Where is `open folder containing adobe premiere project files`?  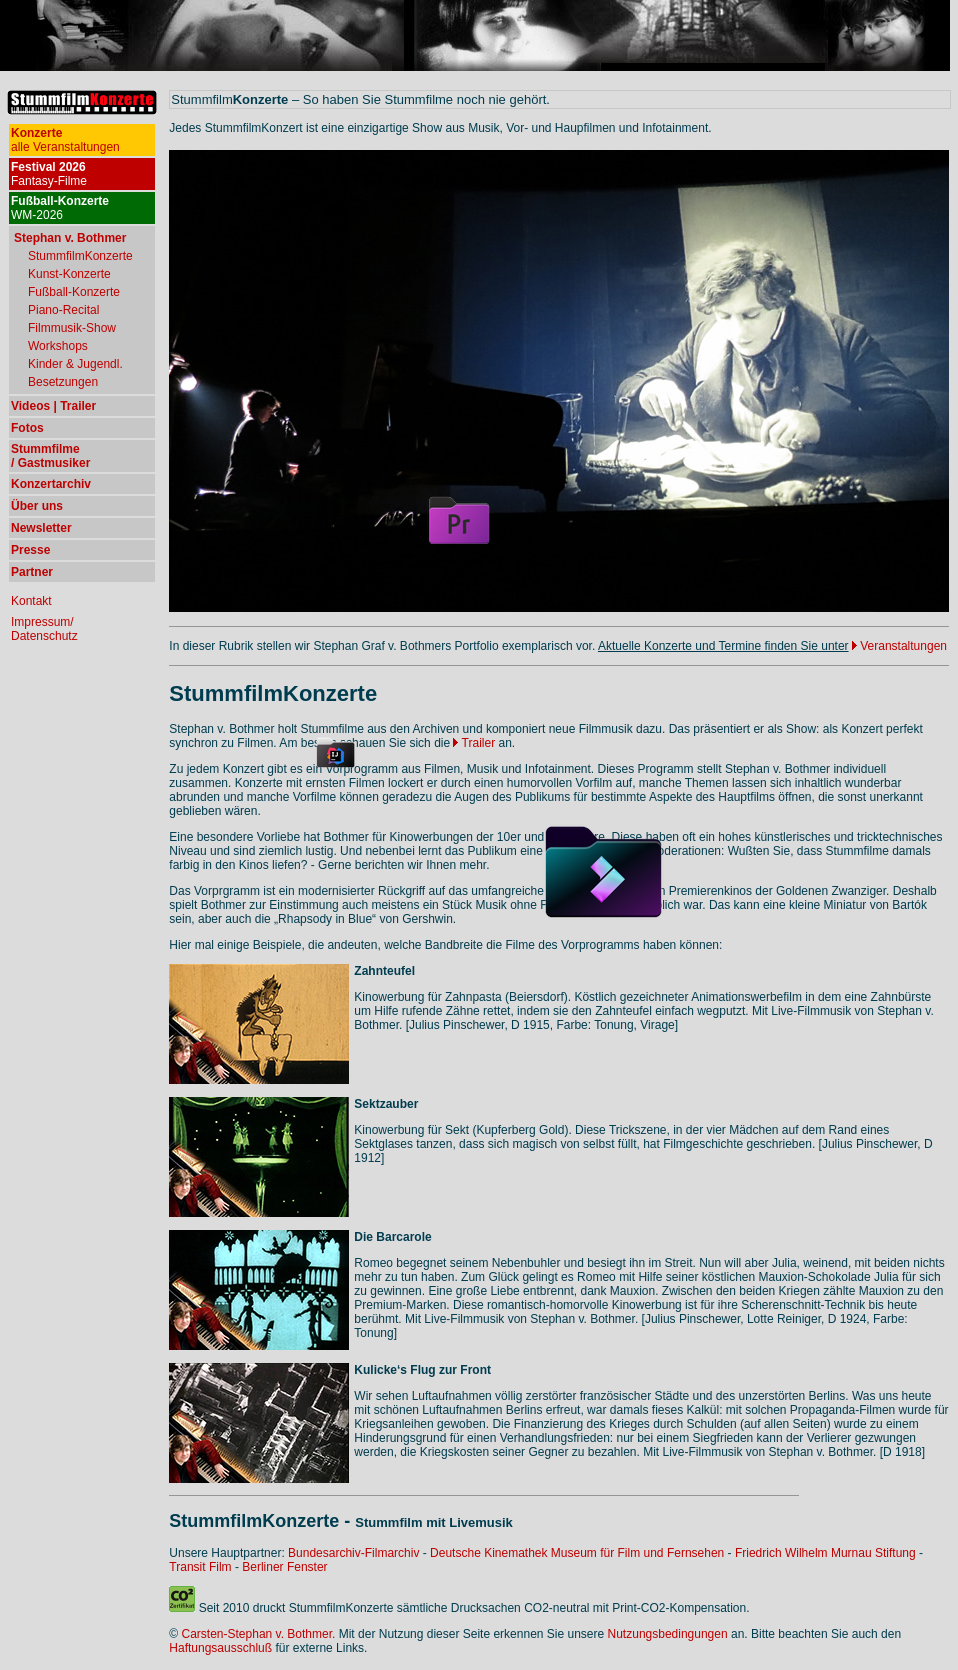
open folder containing adobe premiere project files is located at coordinates (459, 522).